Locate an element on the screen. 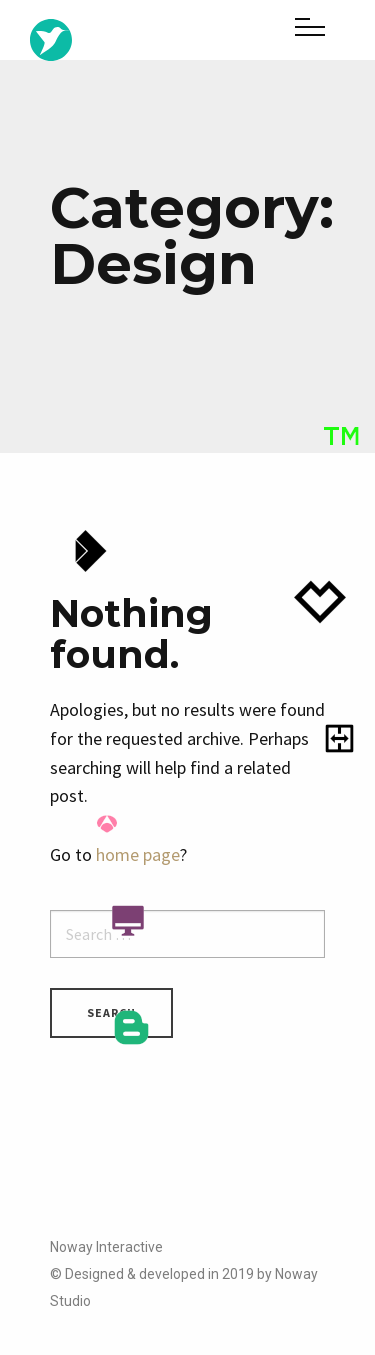 The image size is (375, 1355). open the Spreadshirt app or website is located at coordinates (320, 602).